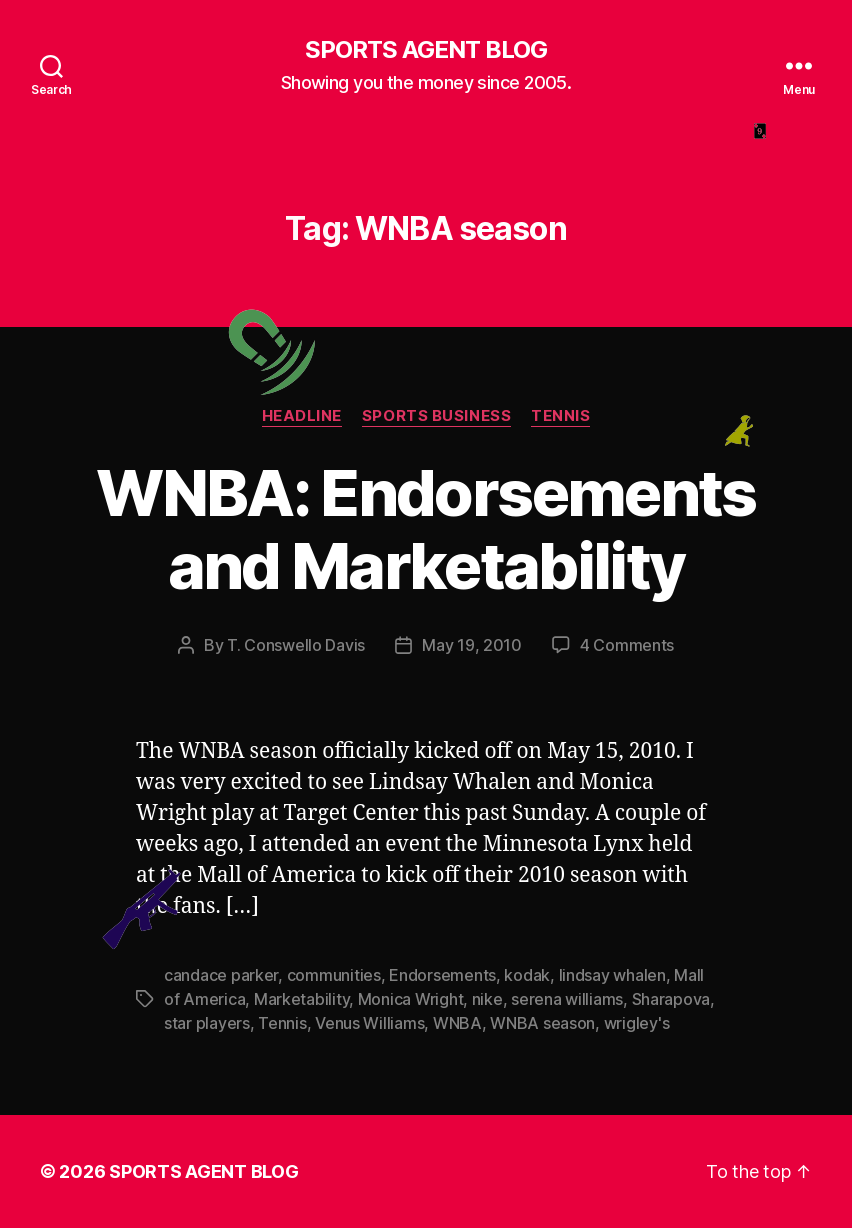  What do you see at coordinates (739, 431) in the screenshot?
I see `select rogue or assassin character class` at bounding box center [739, 431].